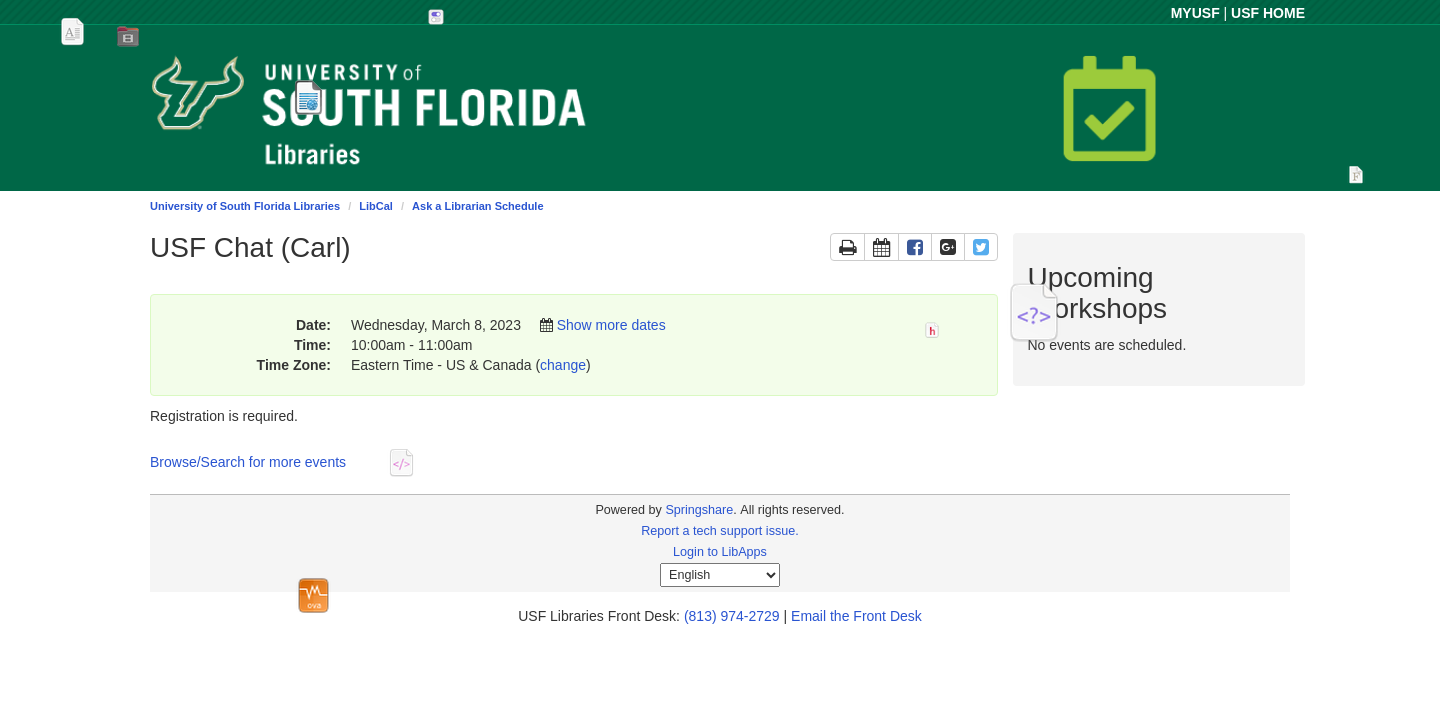  I want to click on c/c++ header file, so click(932, 330).